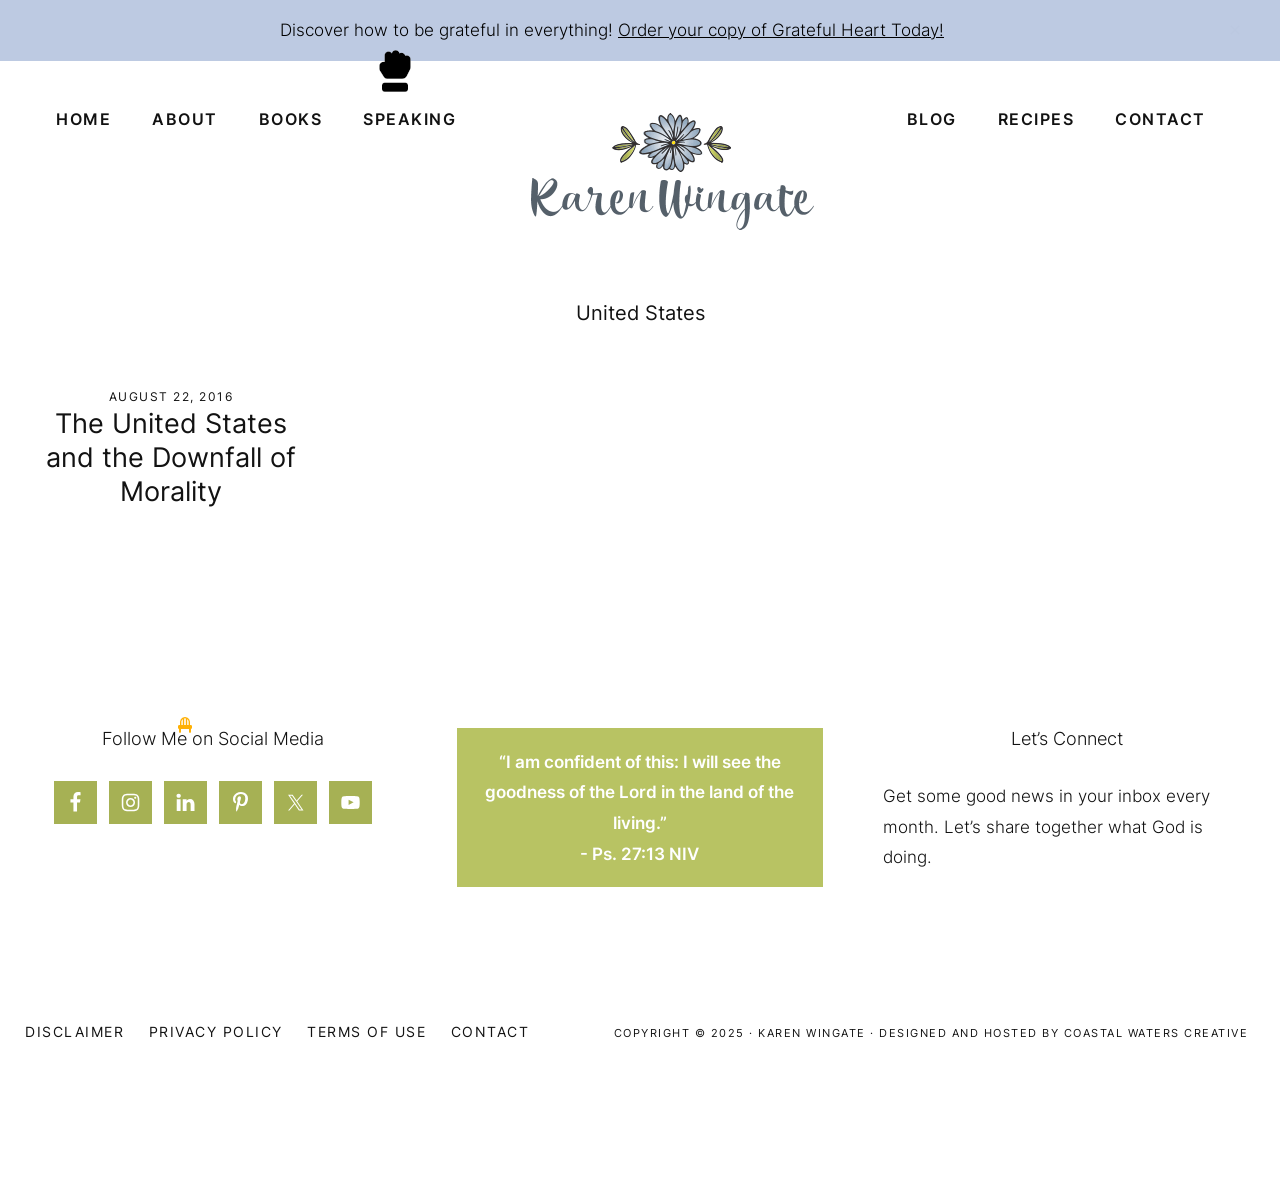 The width and height of the screenshot is (1280, 1195). I want to click on indicates a fist bump or greeting gesture, so click(395, 71).